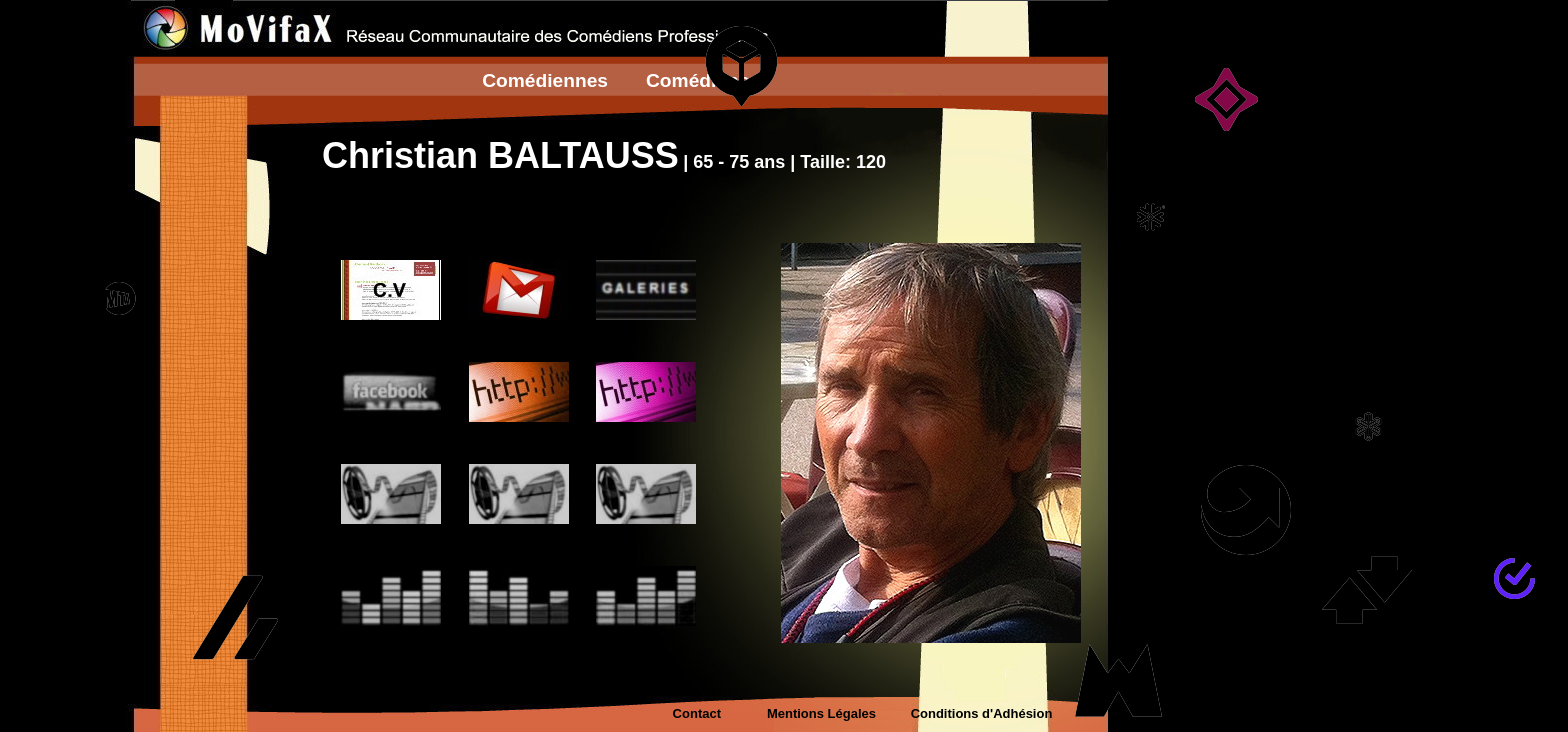 The width and height of the screenshot is (1568, 732). What do you see at coordinates (1367, 590) in the screenshot?
I see `betfair logo` at bounding box center [1367, 590].